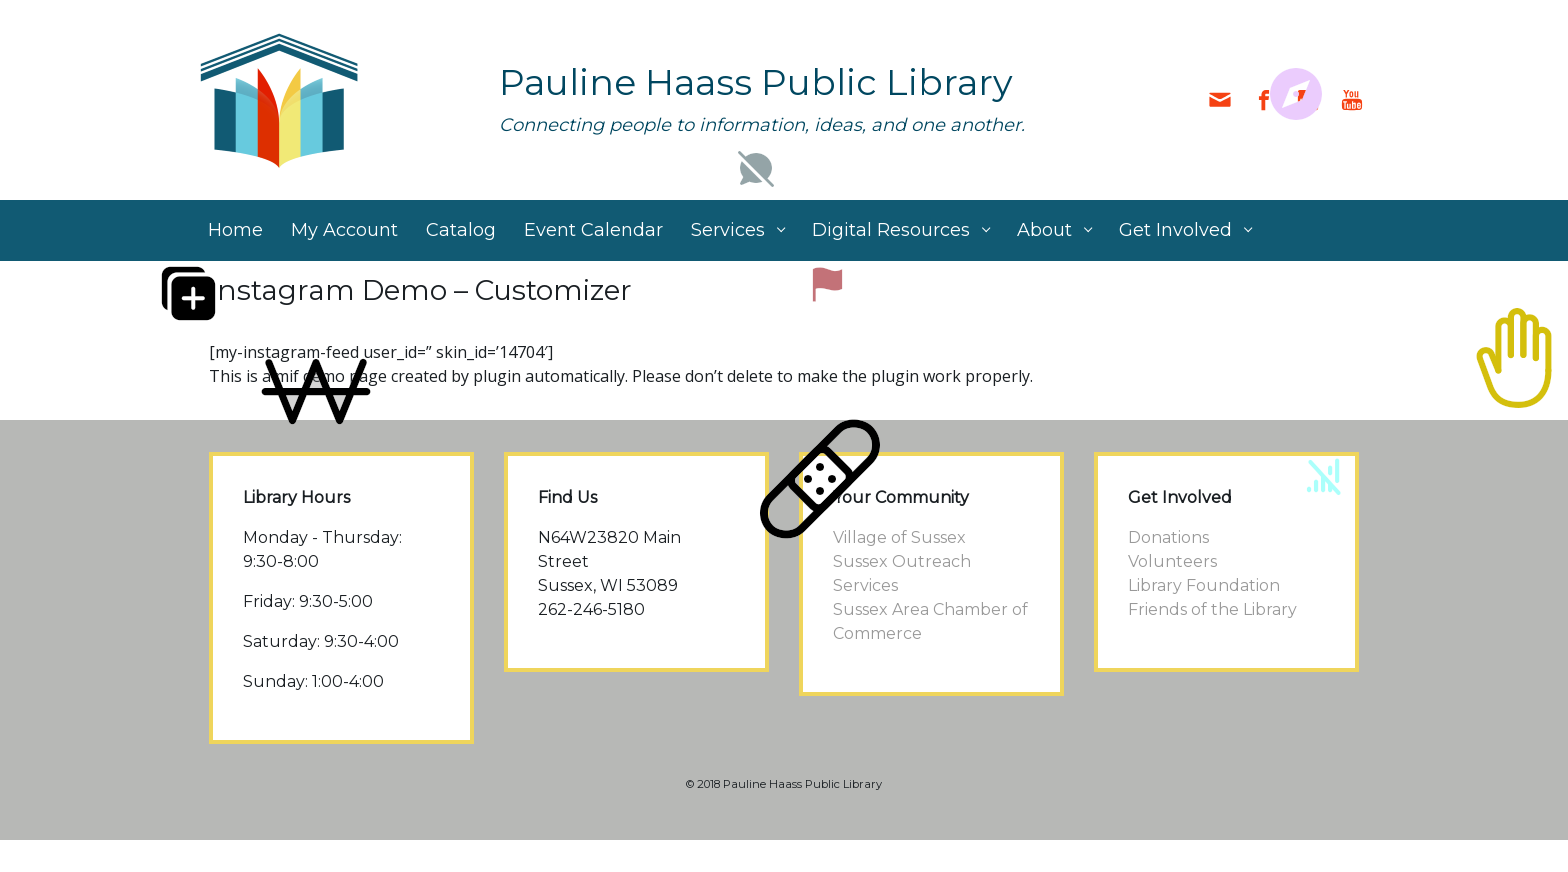  I want to click on duplicate or copy an item, so click(188, 293).